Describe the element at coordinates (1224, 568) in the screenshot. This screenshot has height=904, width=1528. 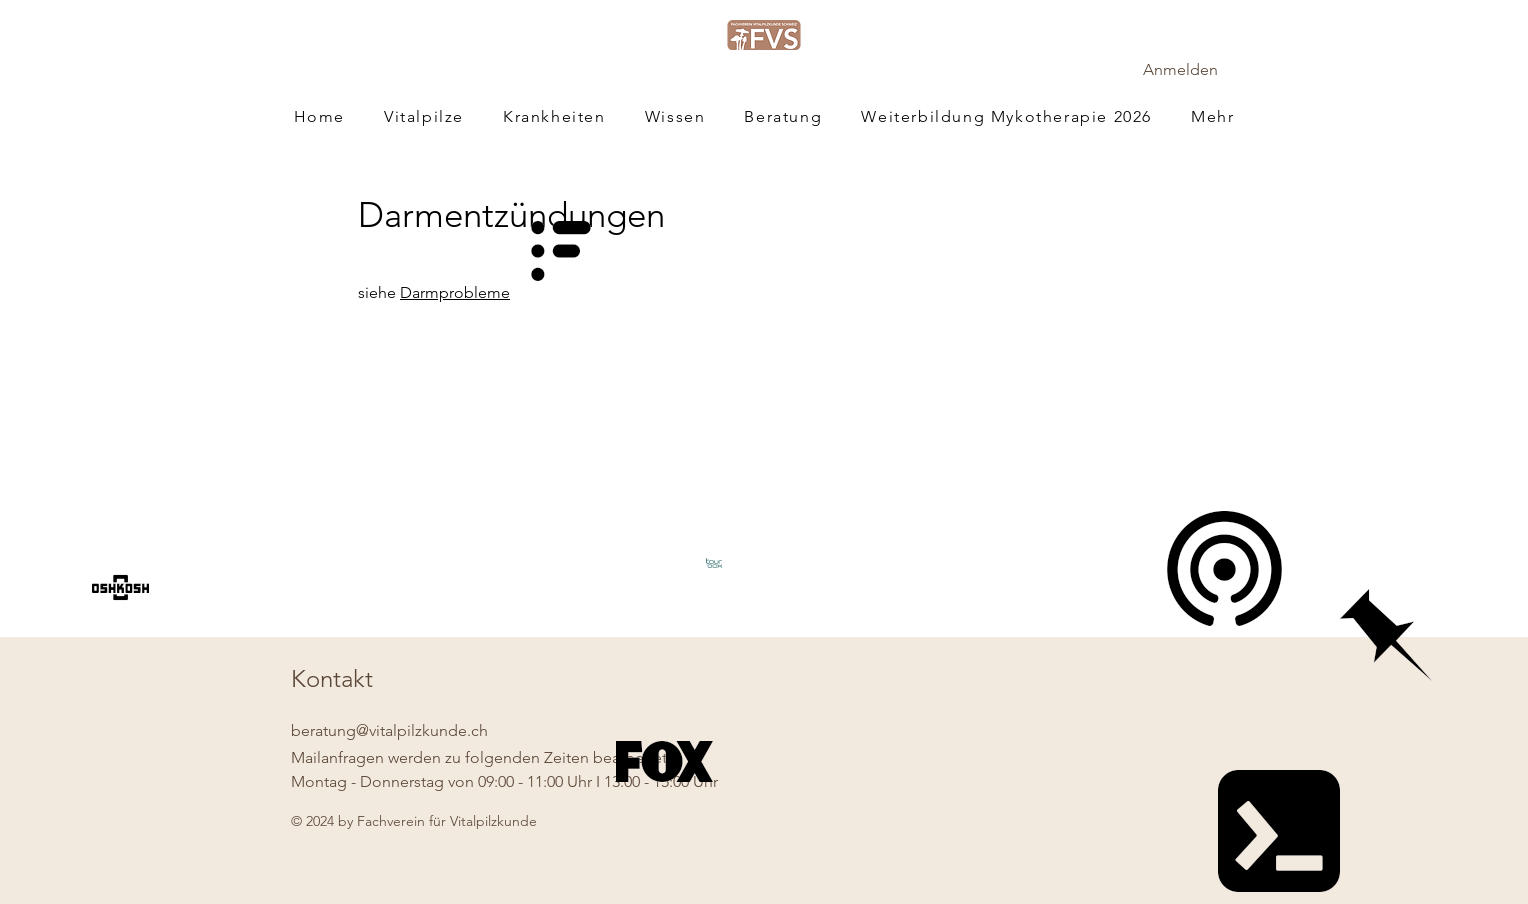
I see `tqdm python progress bar library logo` at that location.